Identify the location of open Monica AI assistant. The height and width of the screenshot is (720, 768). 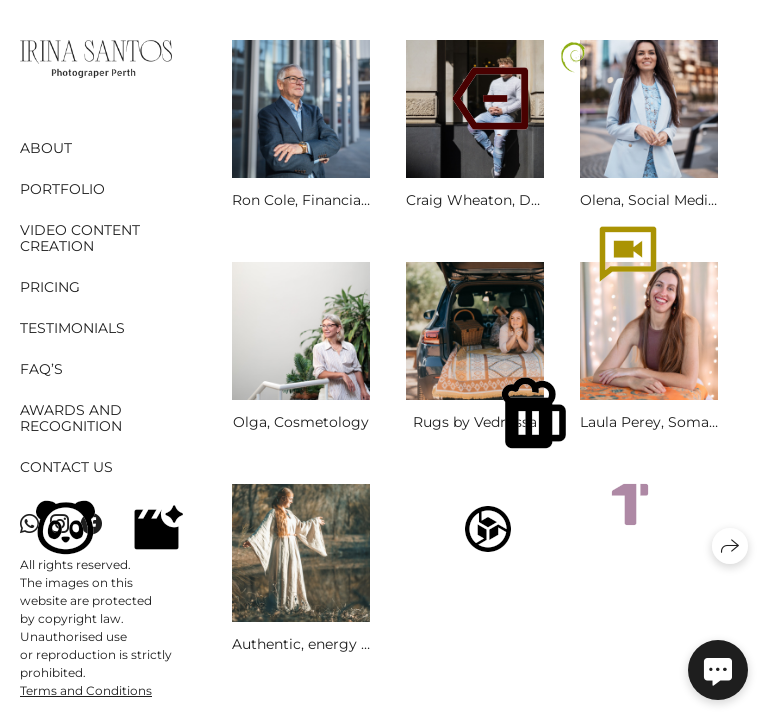
(65, 527).